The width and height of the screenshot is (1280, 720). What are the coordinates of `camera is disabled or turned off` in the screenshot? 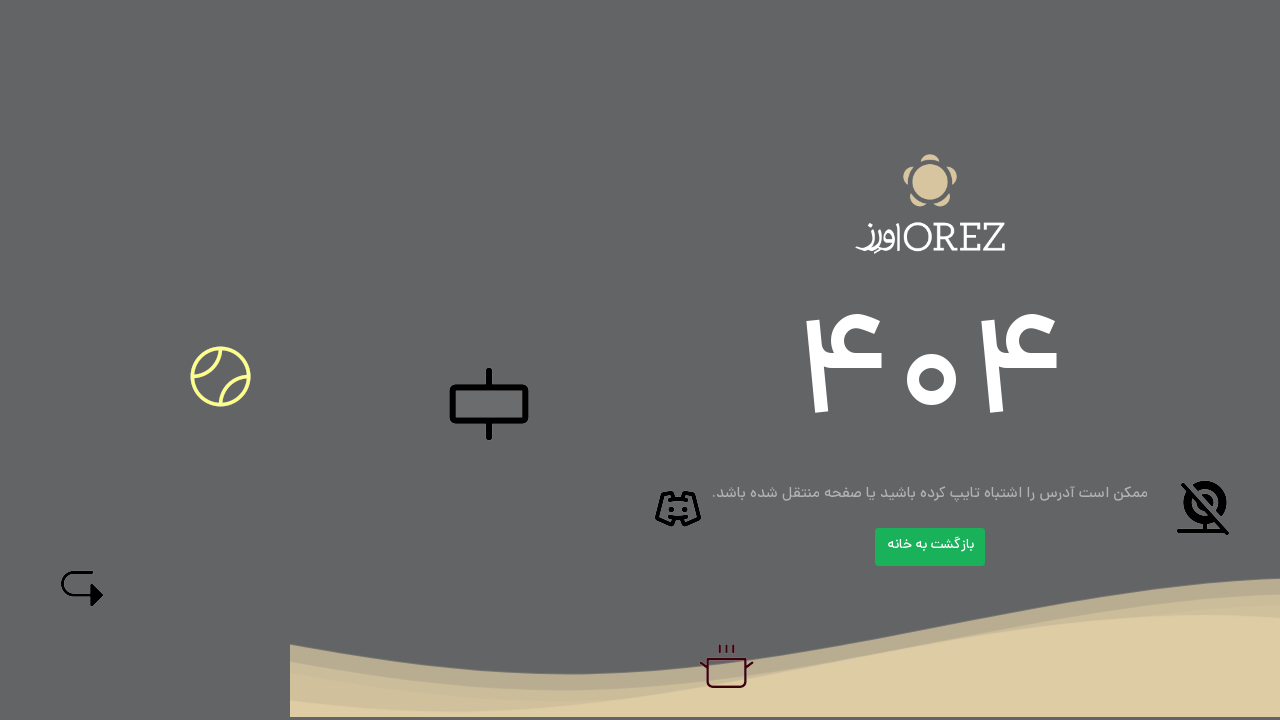 It's located at (1205, 509).